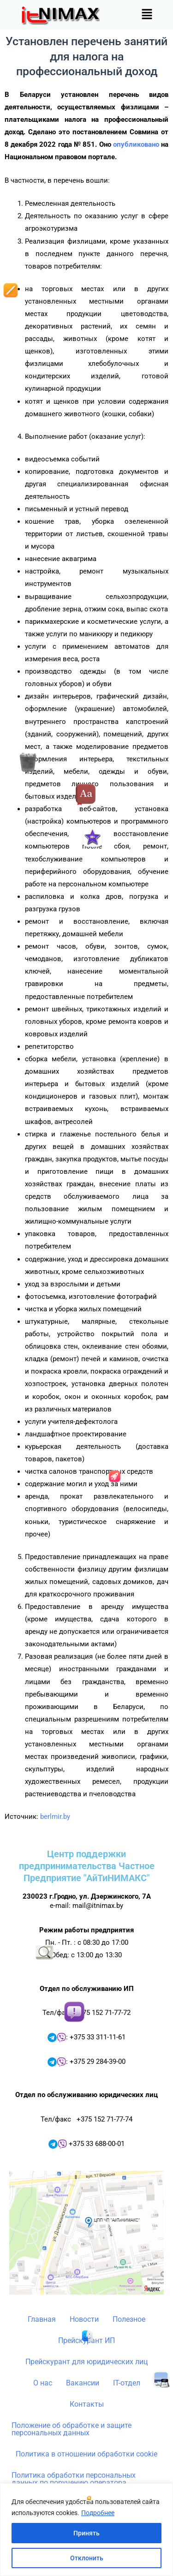 The height and width of the screenshot is (2576, 173). I want to click on trash bin containing items ready to be emptied, so click(28, 762).